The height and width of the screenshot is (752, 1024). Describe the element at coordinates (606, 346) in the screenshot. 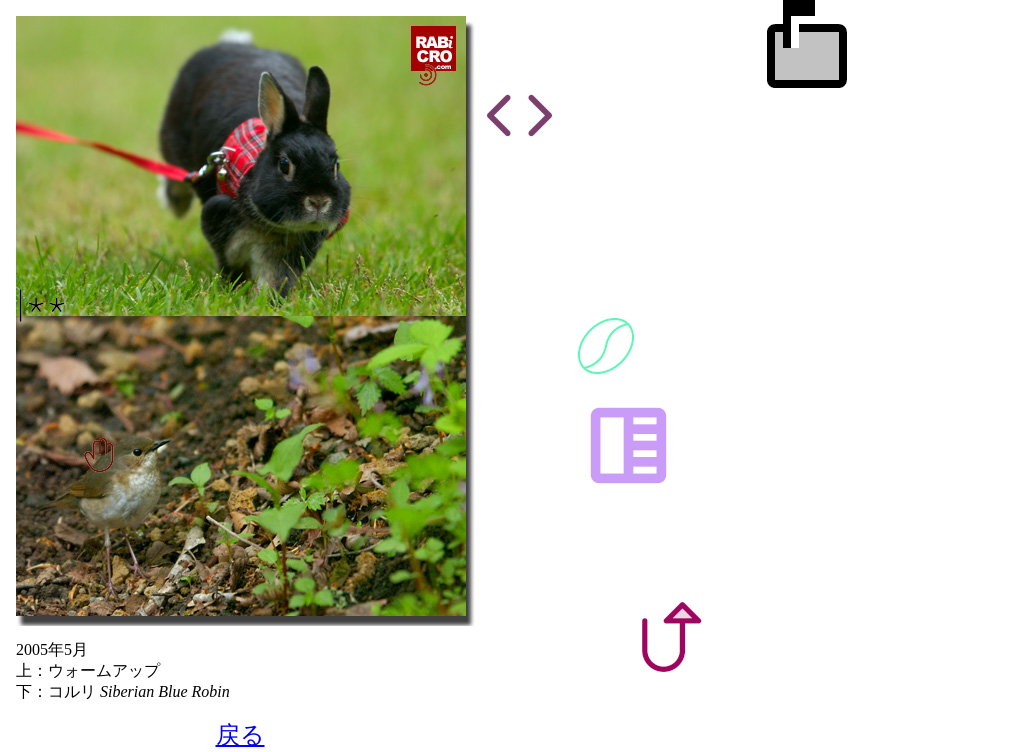

I see `browse coffee shop locations` at that location.